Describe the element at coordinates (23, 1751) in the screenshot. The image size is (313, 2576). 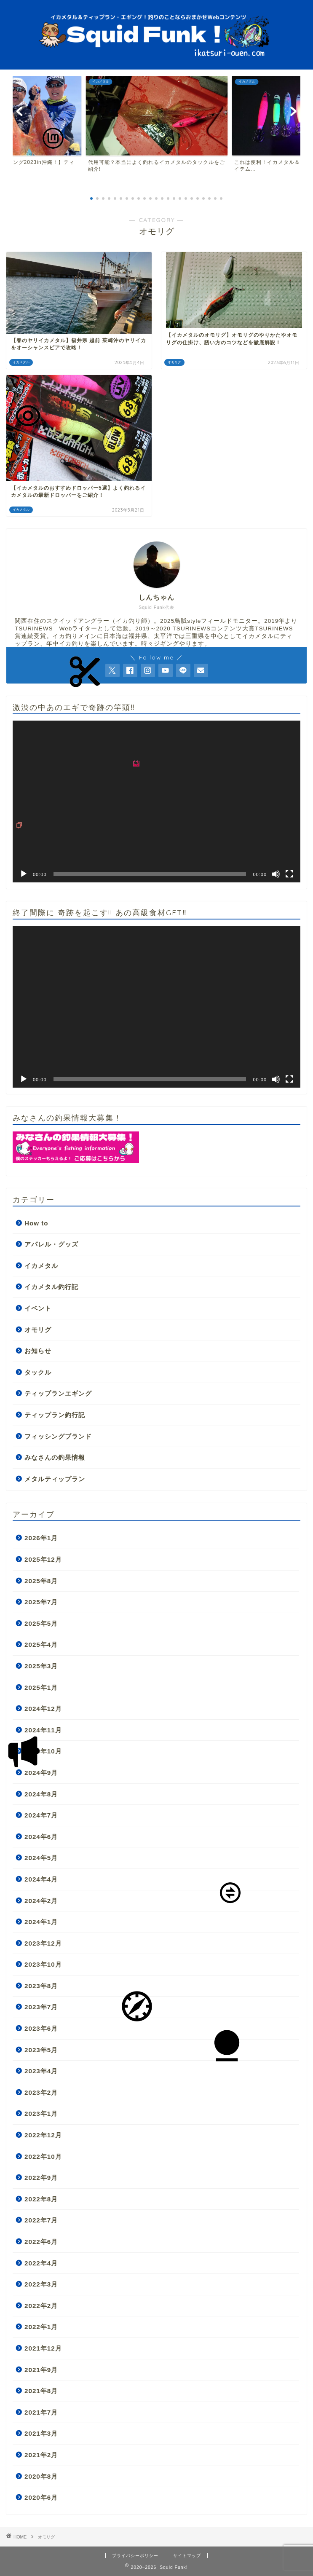
I see `make an announcement or broadcast` at that location.